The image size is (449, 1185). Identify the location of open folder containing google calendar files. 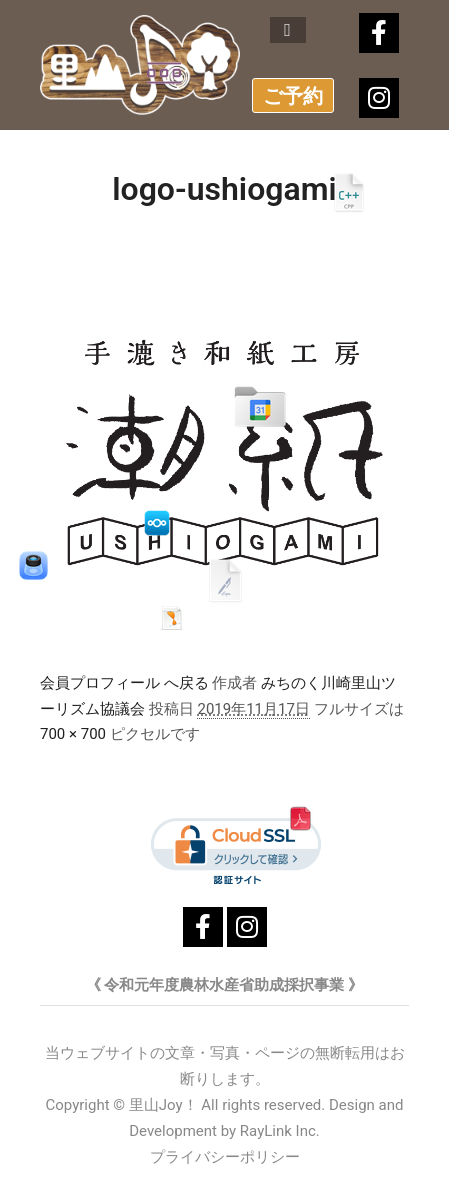
(260, 408).